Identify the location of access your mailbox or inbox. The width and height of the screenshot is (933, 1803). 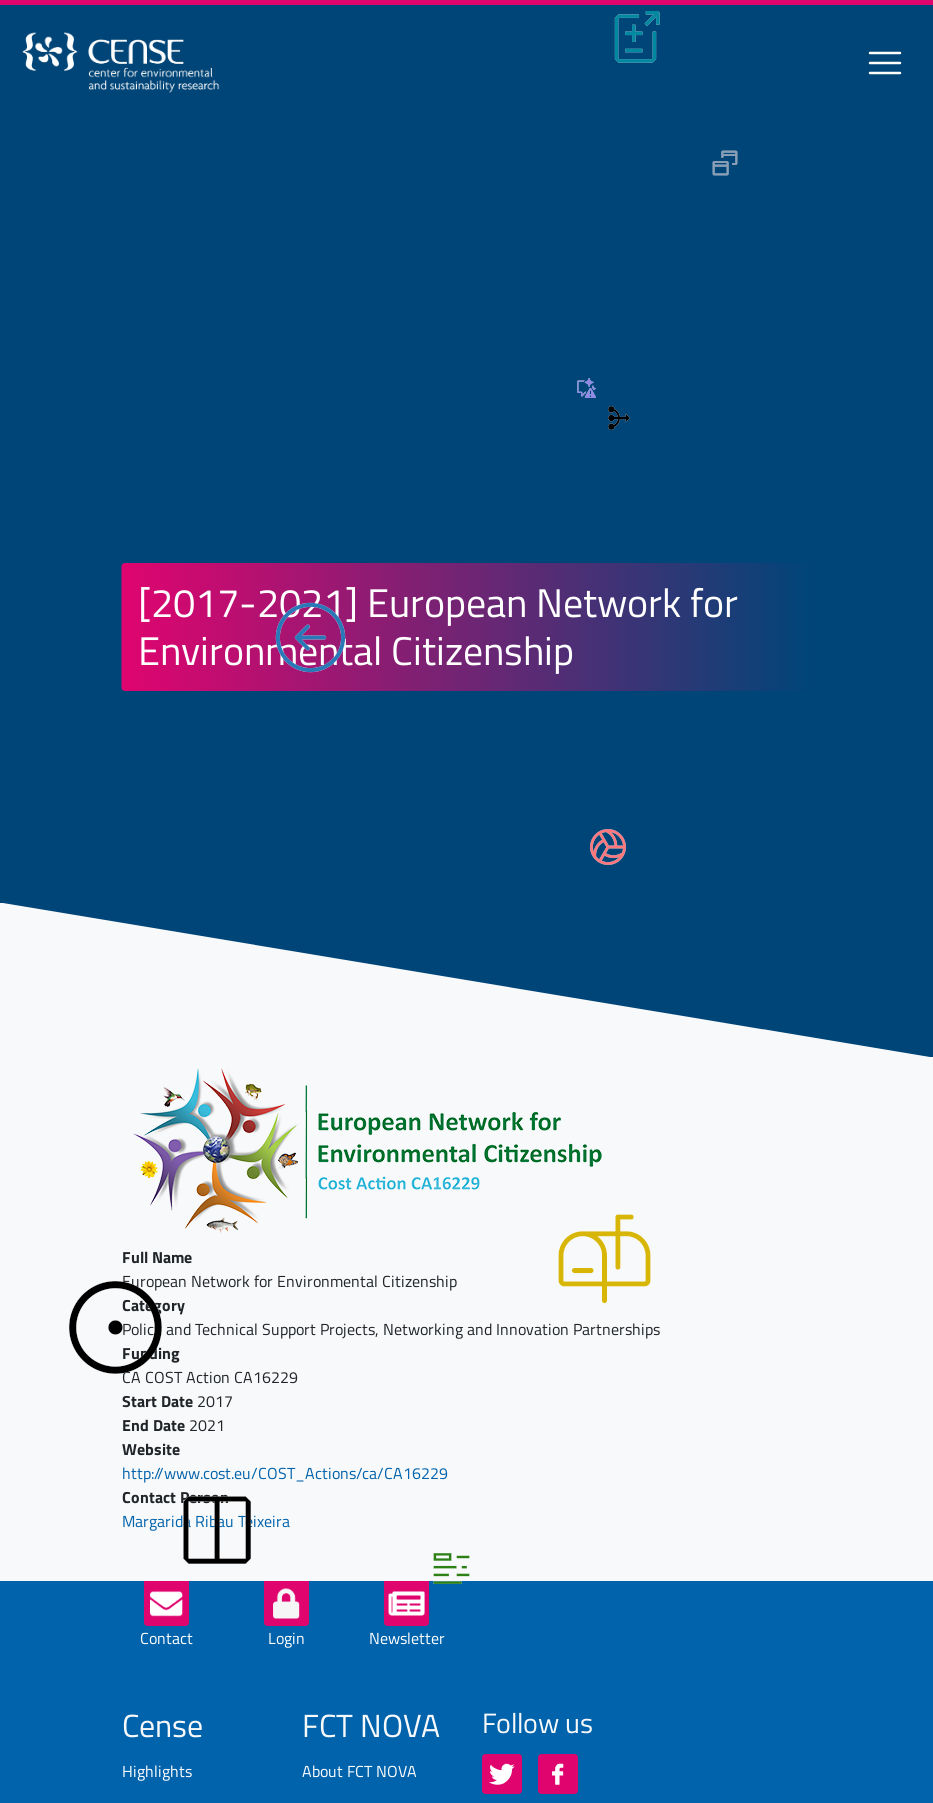
(604, 1260).